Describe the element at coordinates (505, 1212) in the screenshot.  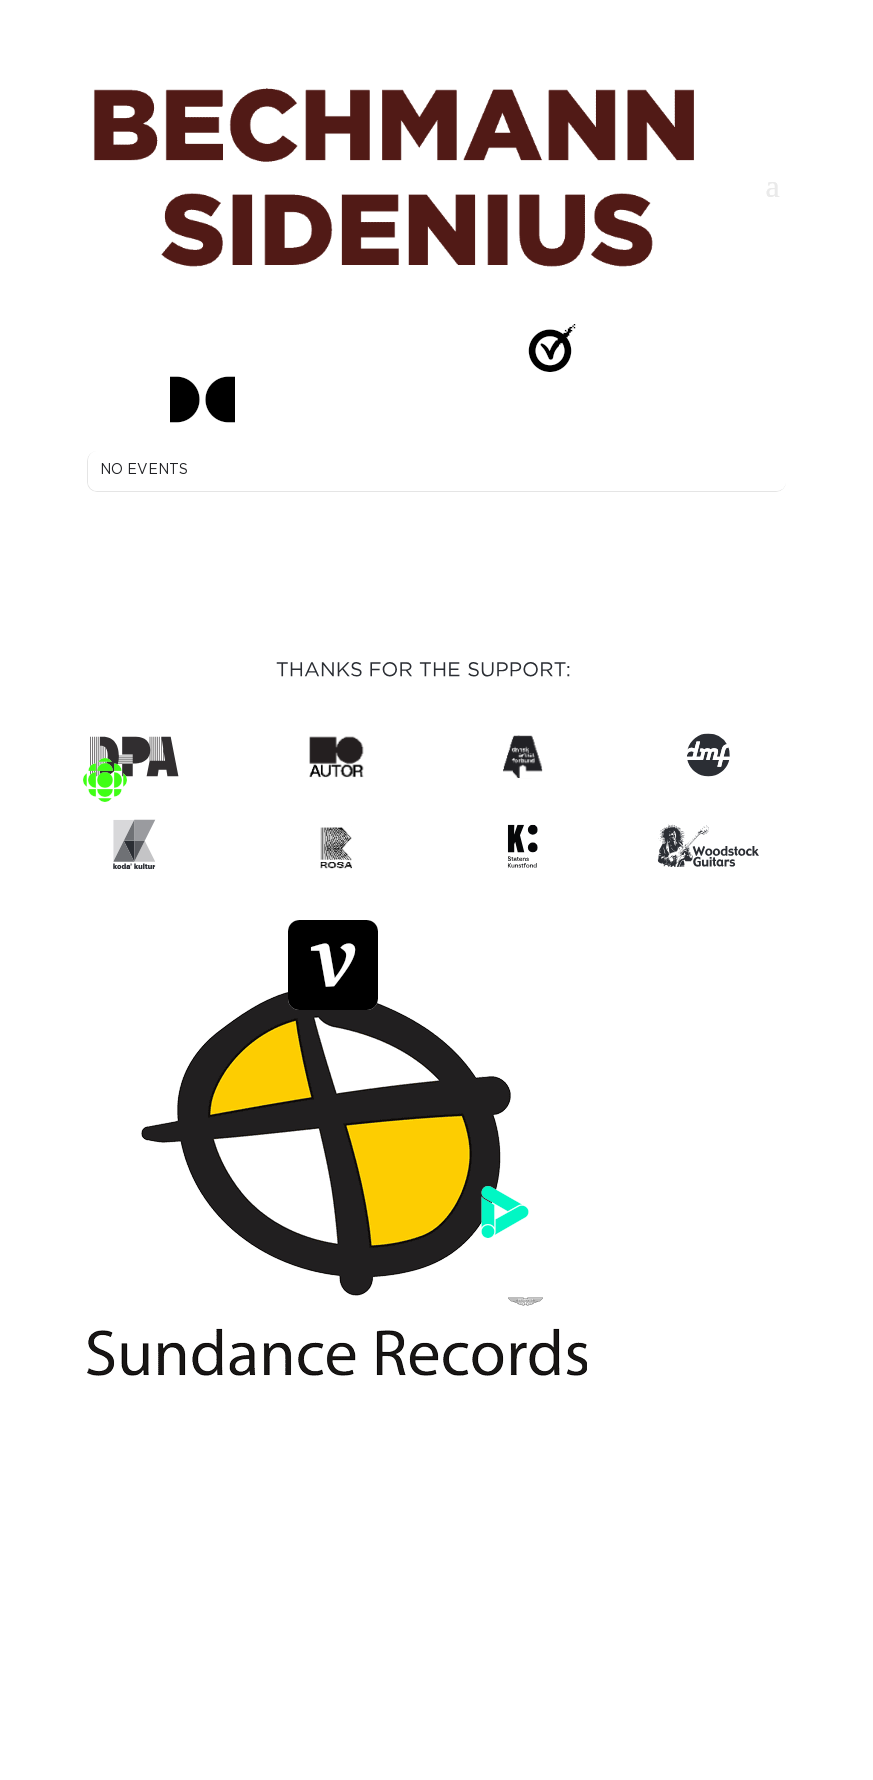
I see `Google Display & Video 360 app or service` at that location.